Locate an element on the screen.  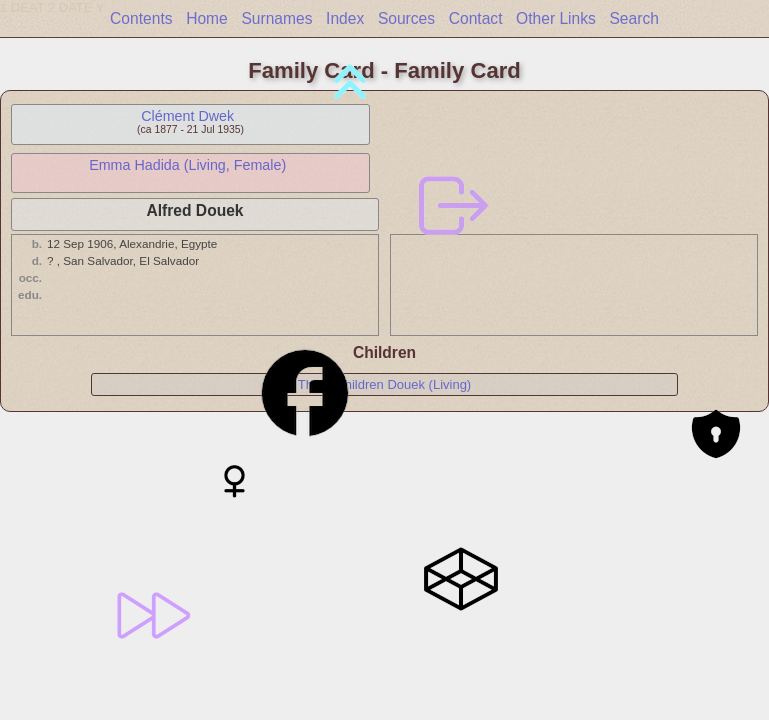
scroll to top of page is located at coordinates (350, 83).